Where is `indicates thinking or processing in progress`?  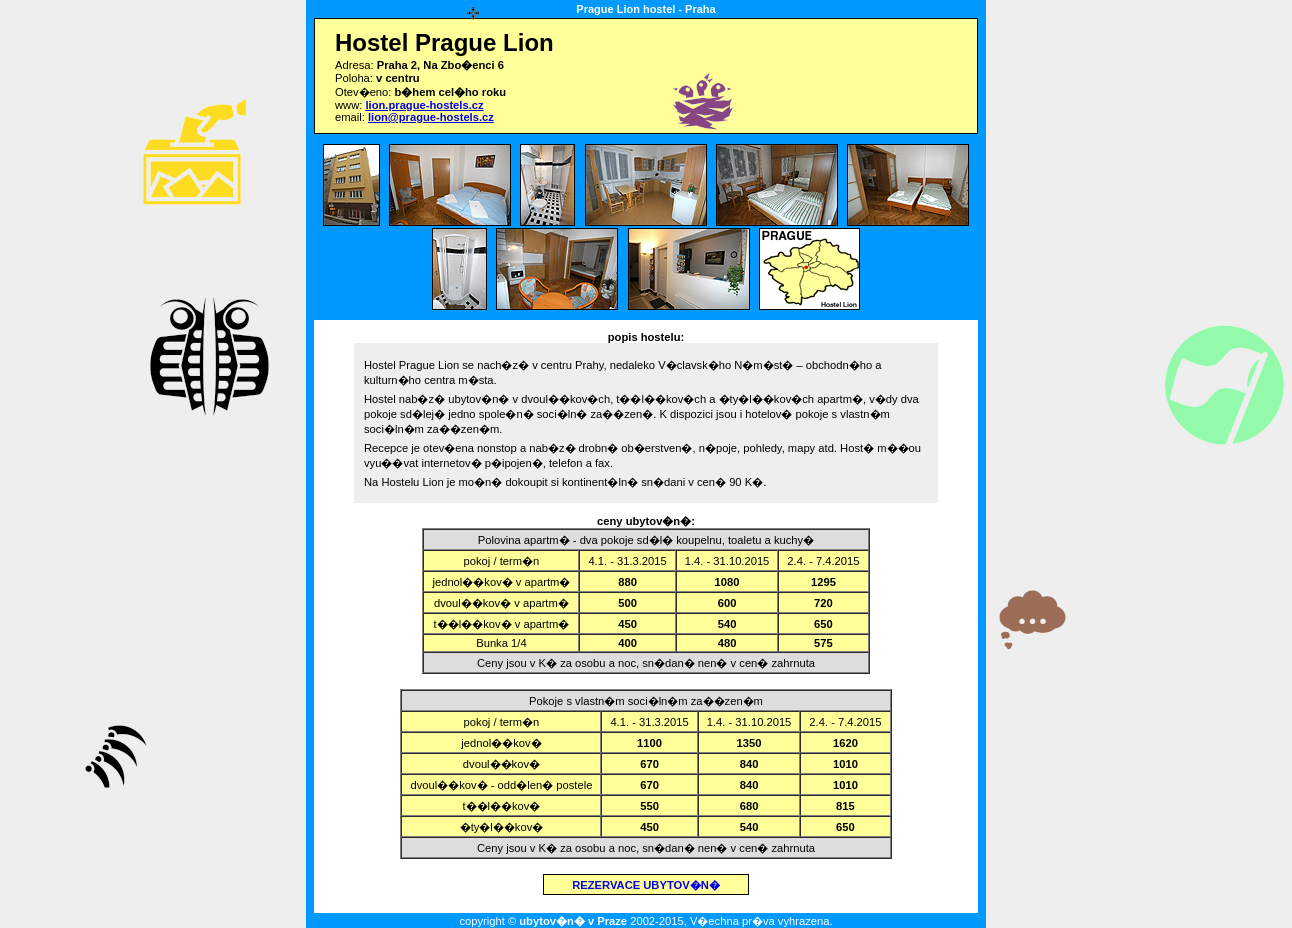
indicates thinking or processing in progress is located at coordinates (1032, 618).